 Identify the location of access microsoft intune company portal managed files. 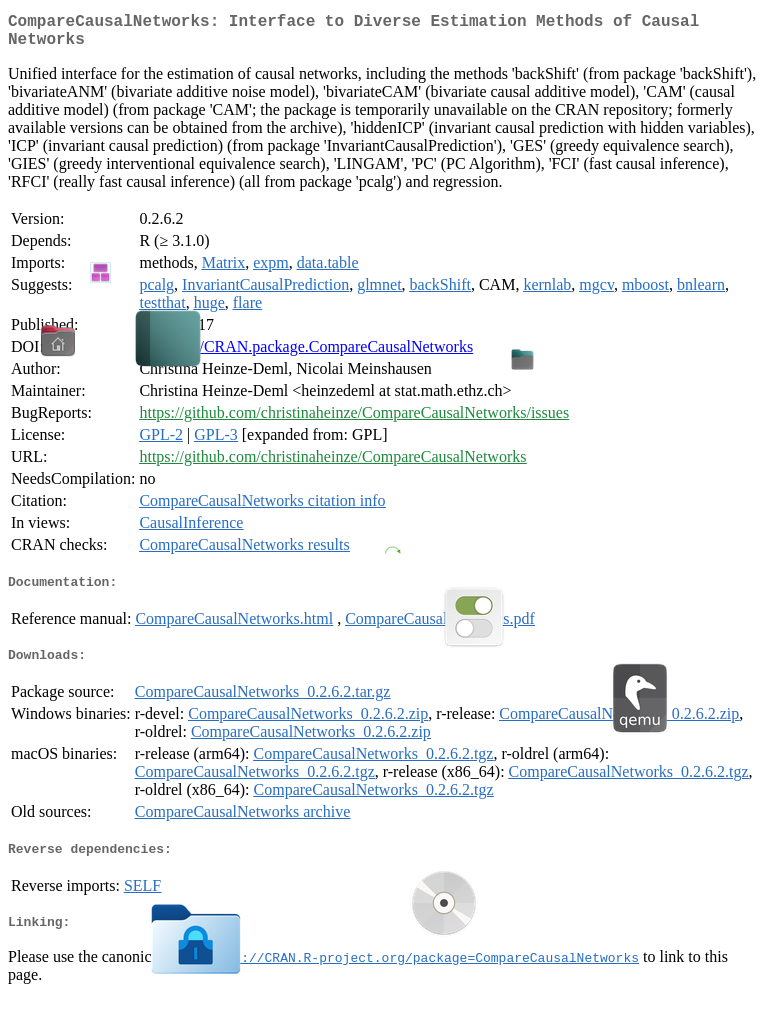
(195, 941).